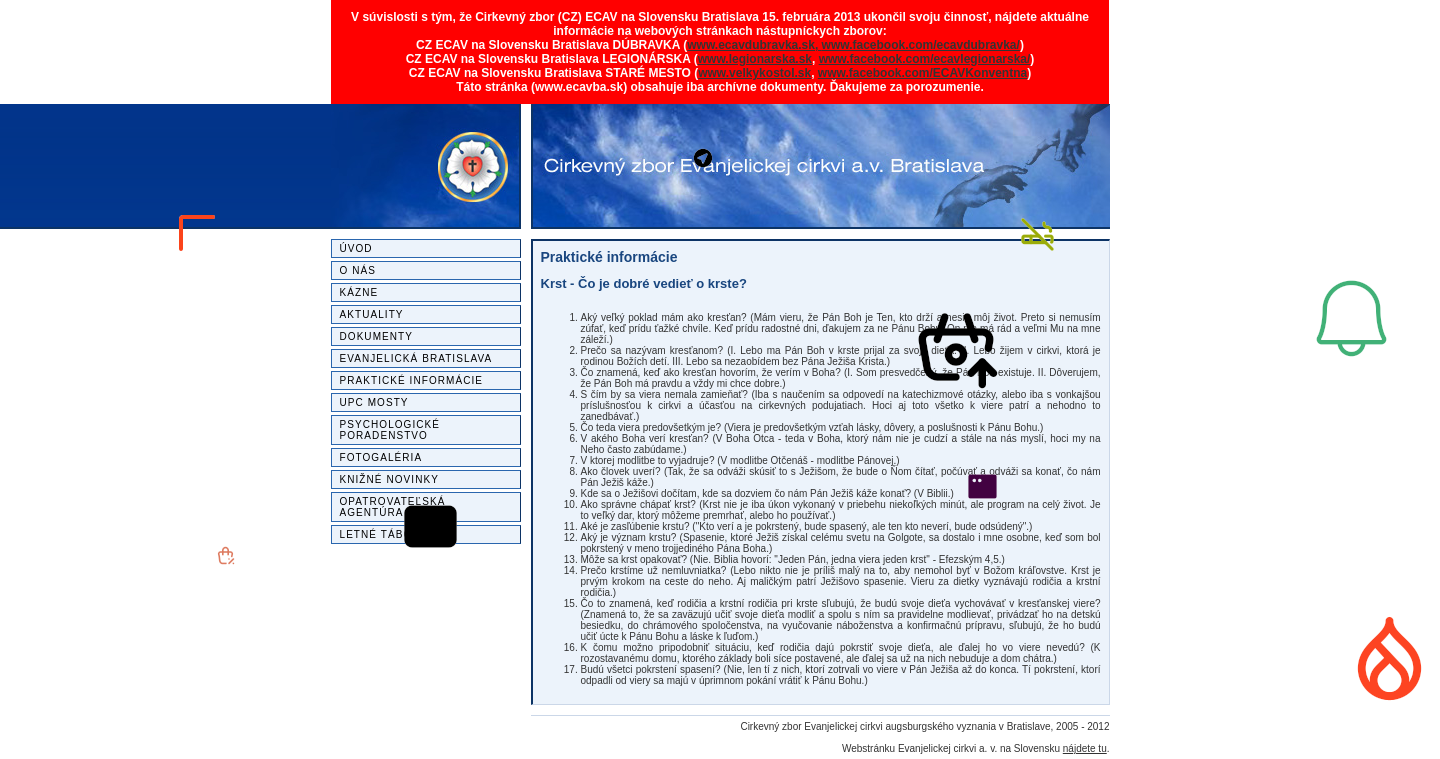 The image size is (1440, 759). I want to click on a placeholder or container element, so click(430, 526).